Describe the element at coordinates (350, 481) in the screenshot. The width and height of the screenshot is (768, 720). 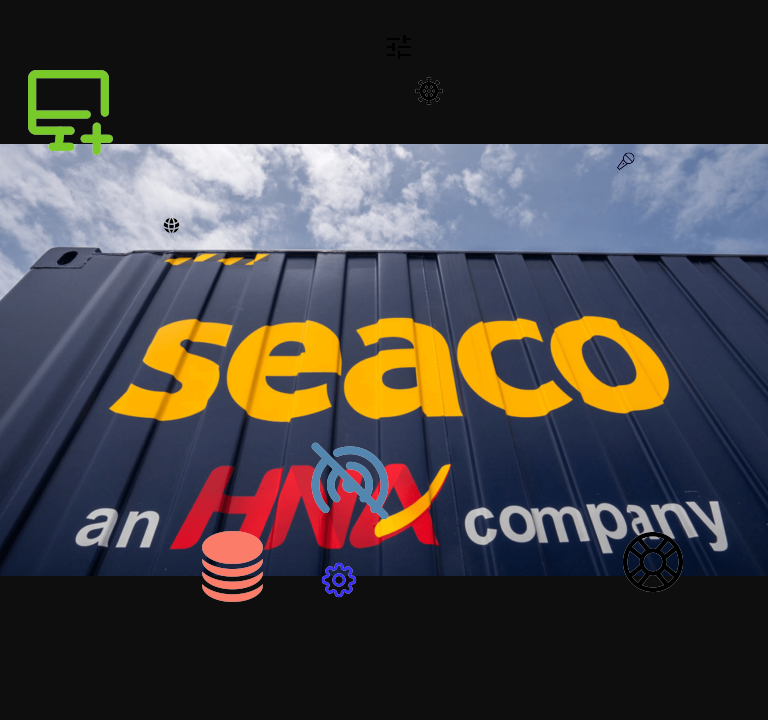
I see `disable broadcasting or streaming` at that location.